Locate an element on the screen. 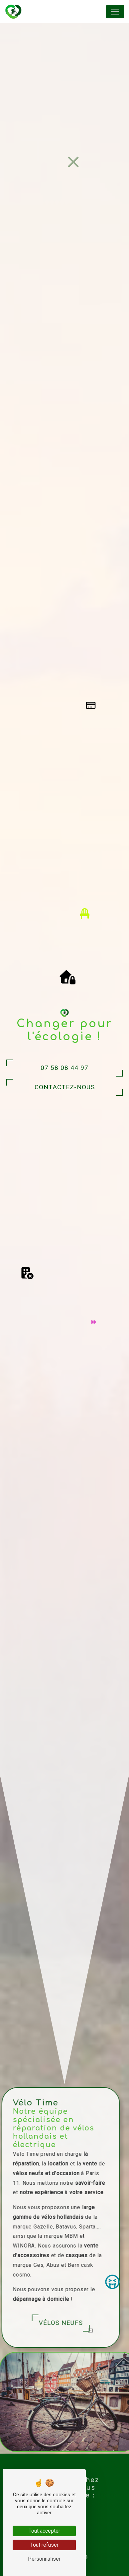 The image size is (129, 2576). select seating furniture option is located at coordinates (85, 913).